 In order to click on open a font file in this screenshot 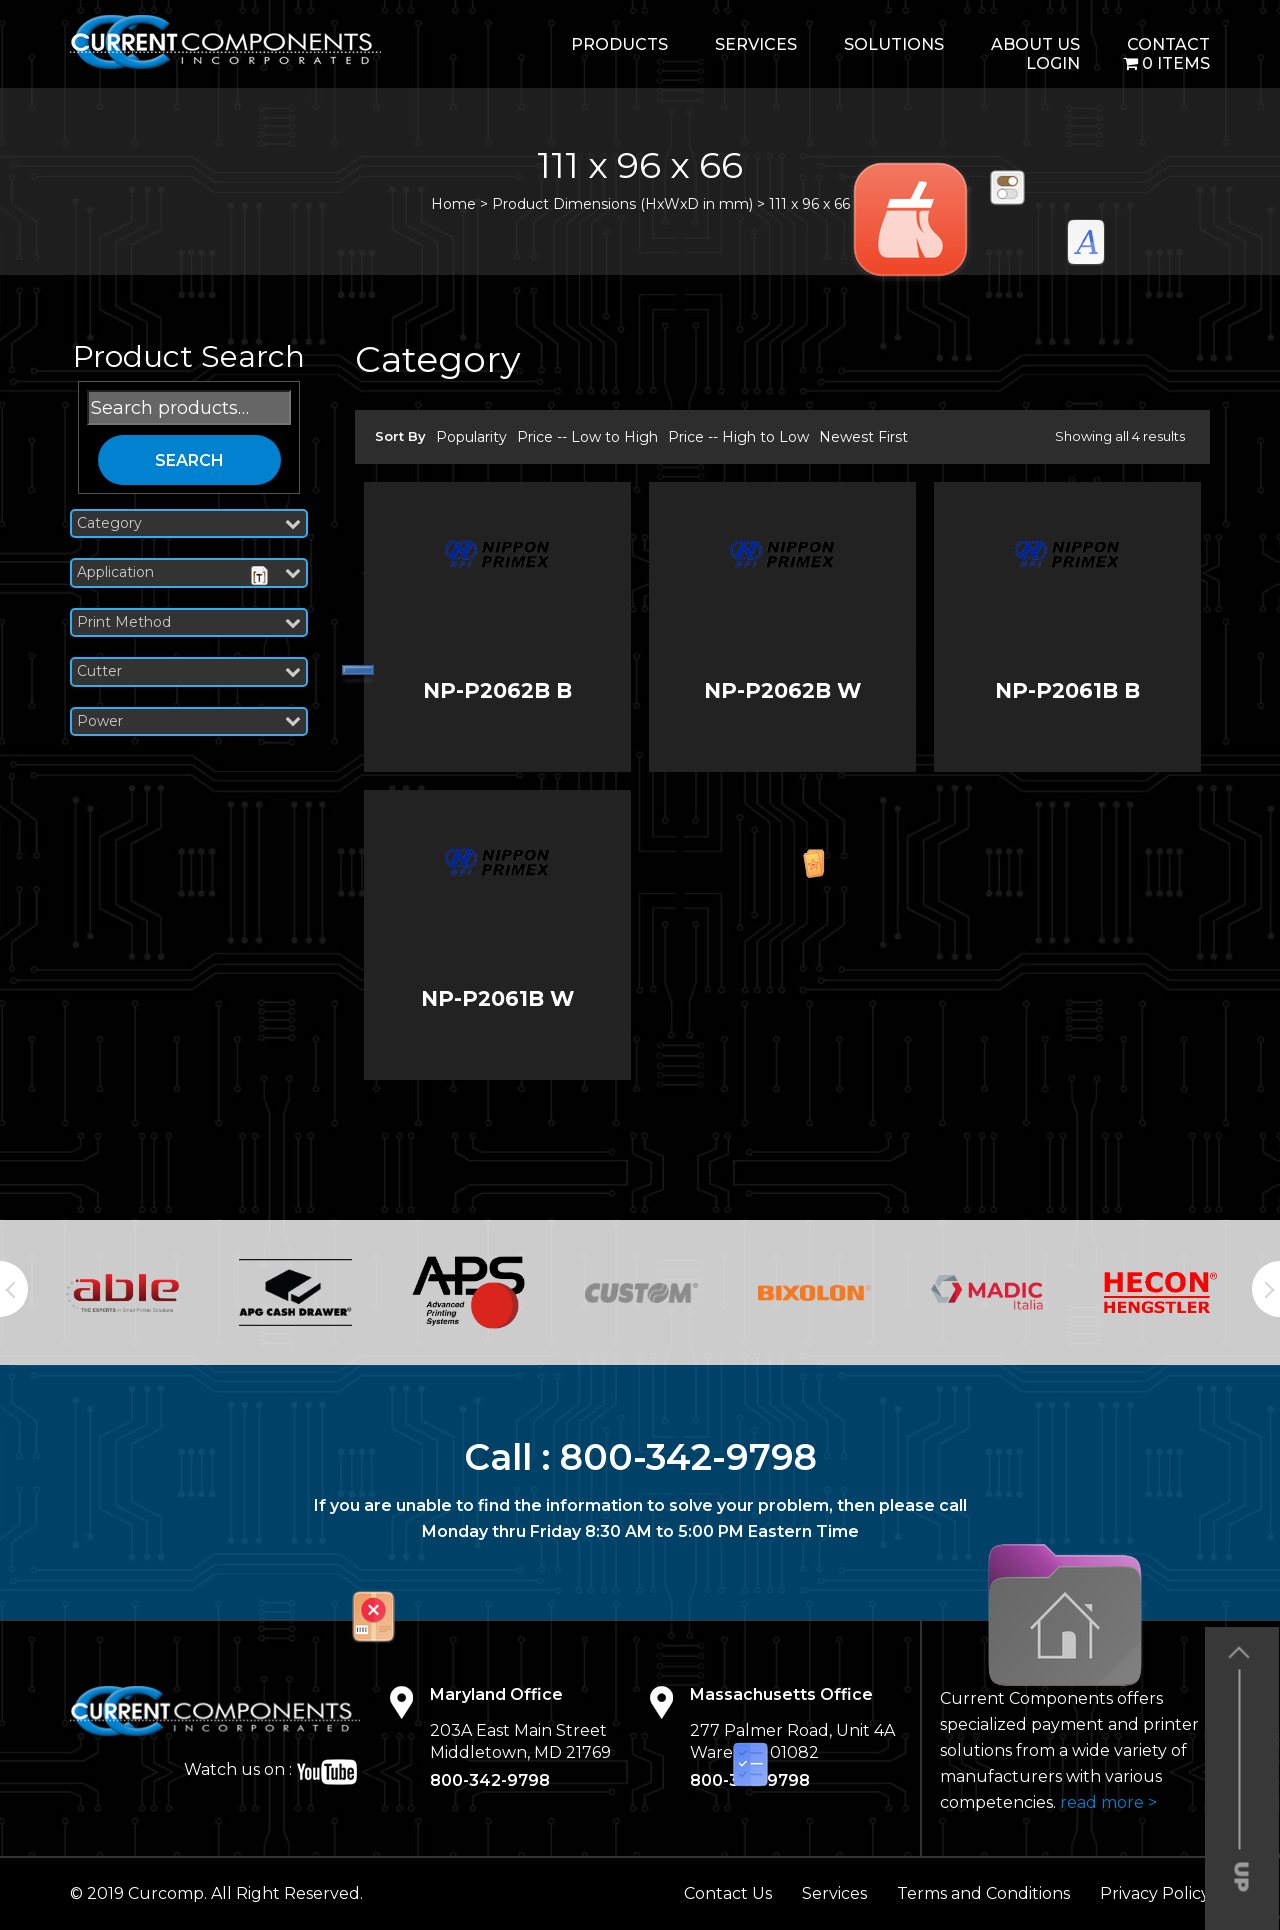, I will do `click(1086, 242)`.